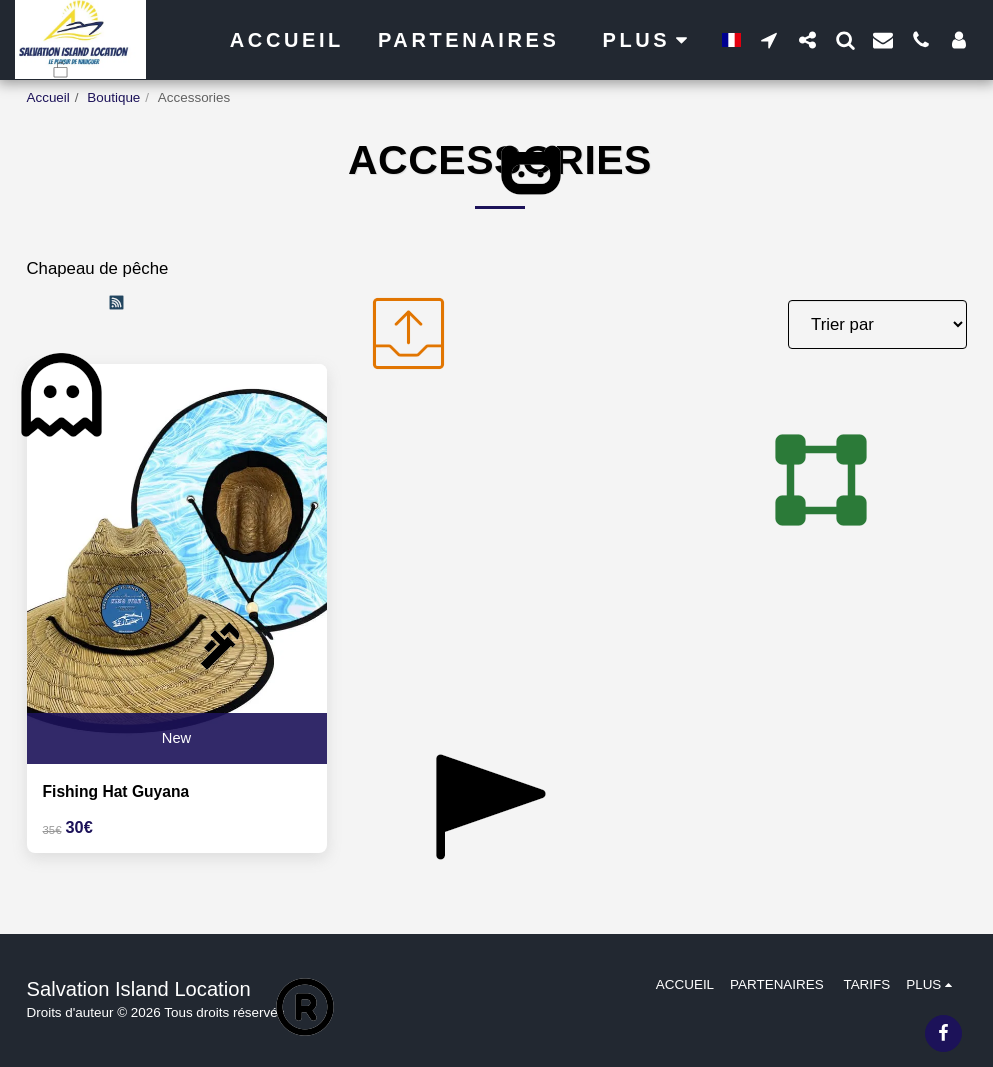 The image size is (993, 1067). What do you see at coordinates (61, 396) in the screenshot?
I see `enable ghost mode or incognito browsing` at bounding box center [61, 396].